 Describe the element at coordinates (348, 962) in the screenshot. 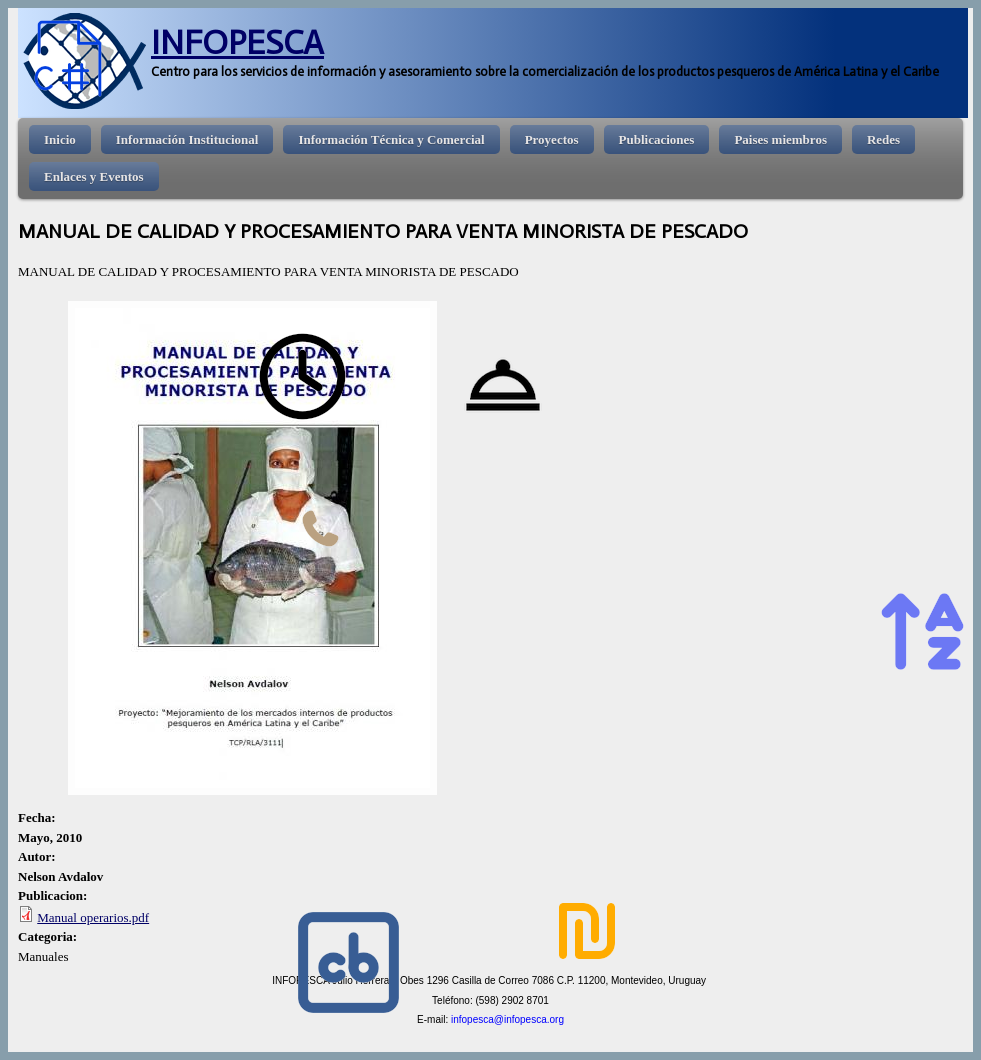

I see `visit crunchbase company profile` at that location.